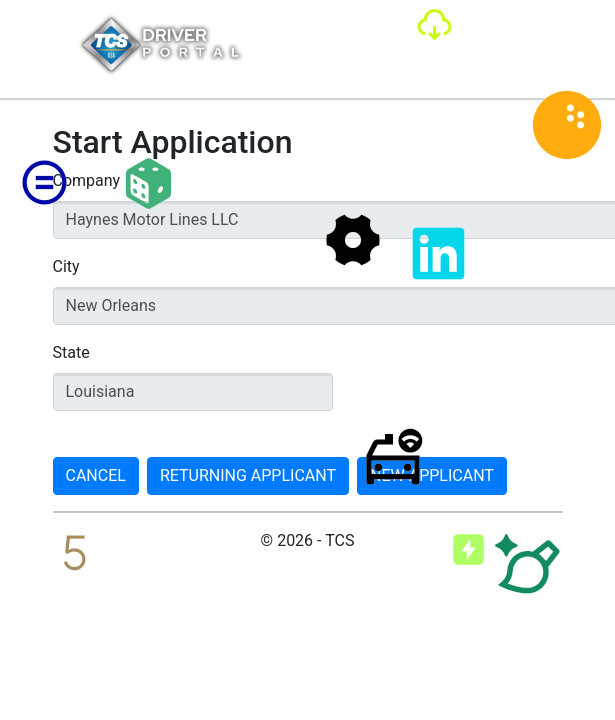  I want to click on creative commons no derivatives license indicator, so click(44, 182).